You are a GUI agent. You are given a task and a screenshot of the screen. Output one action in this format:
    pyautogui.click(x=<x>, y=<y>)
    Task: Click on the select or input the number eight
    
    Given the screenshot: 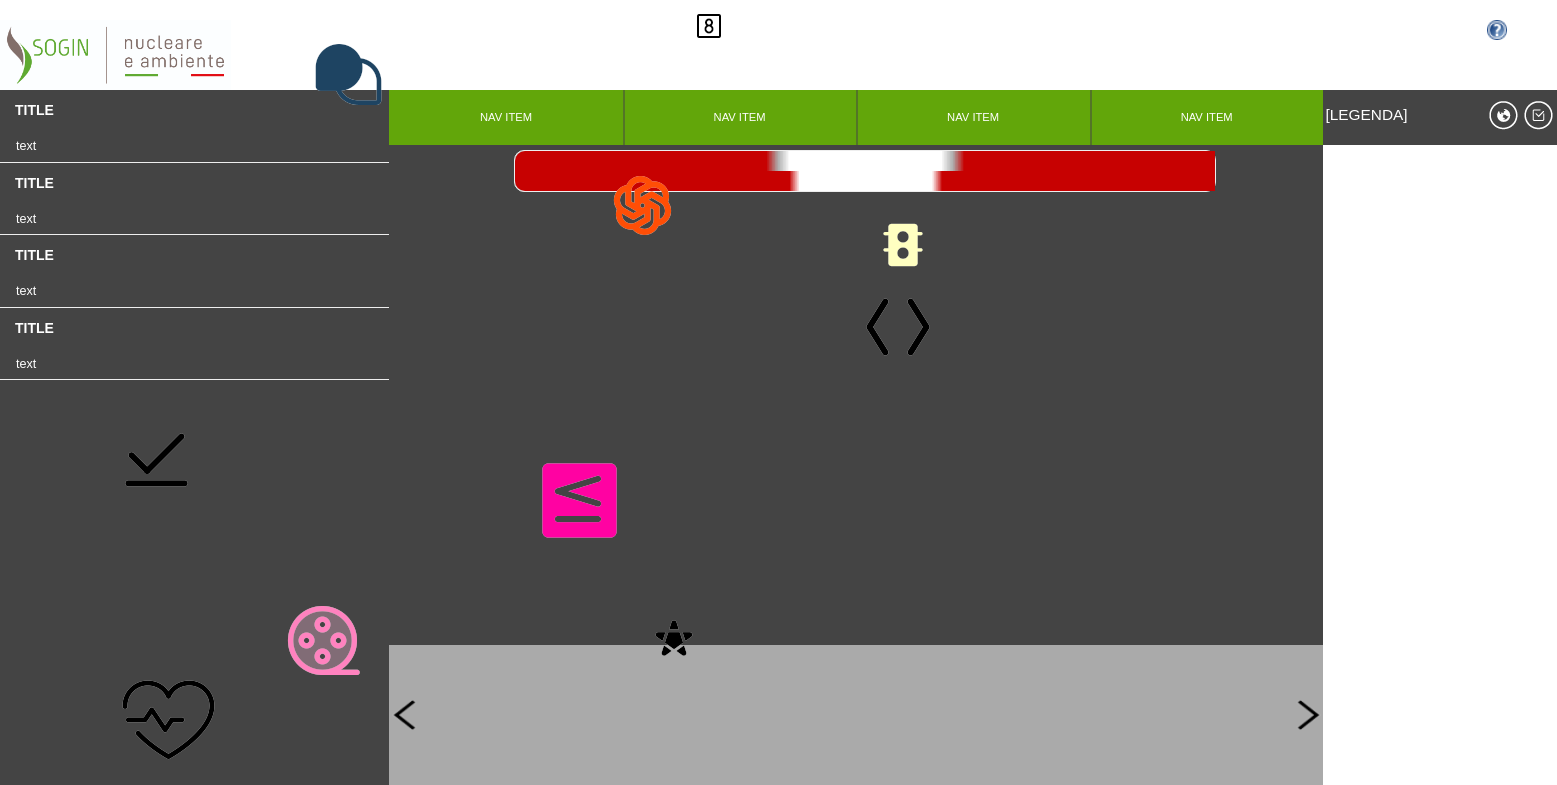 What is the action you would take?
    pyautogui.click(x=709, y=26)
    